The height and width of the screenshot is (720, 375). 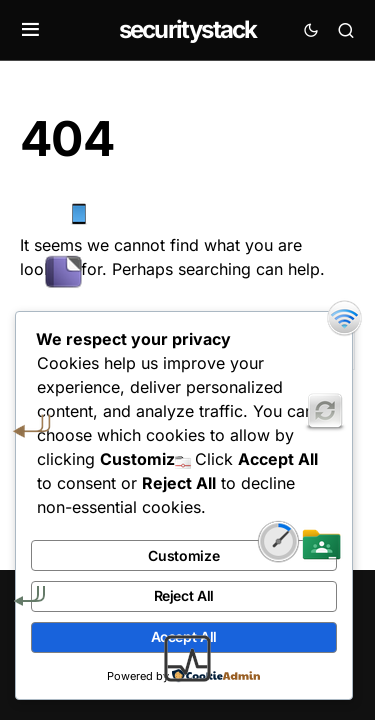 What do you see at coordinates (29, 594) in the screenshot?
I see `reply to all recipients of an email` at bounding box center [29, 594].